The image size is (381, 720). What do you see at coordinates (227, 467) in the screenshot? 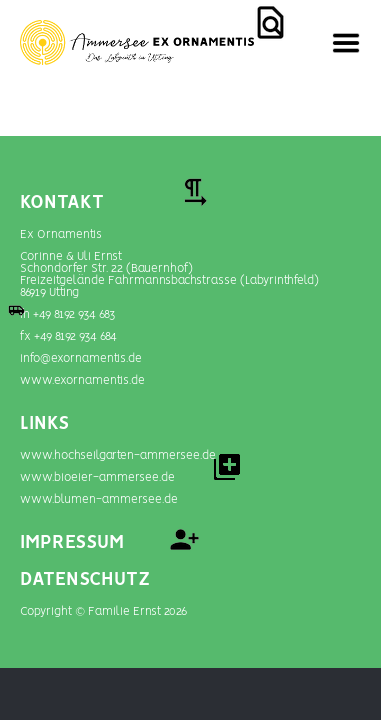
I see `add a new photo to your collection` at bounding box center [227, 467].